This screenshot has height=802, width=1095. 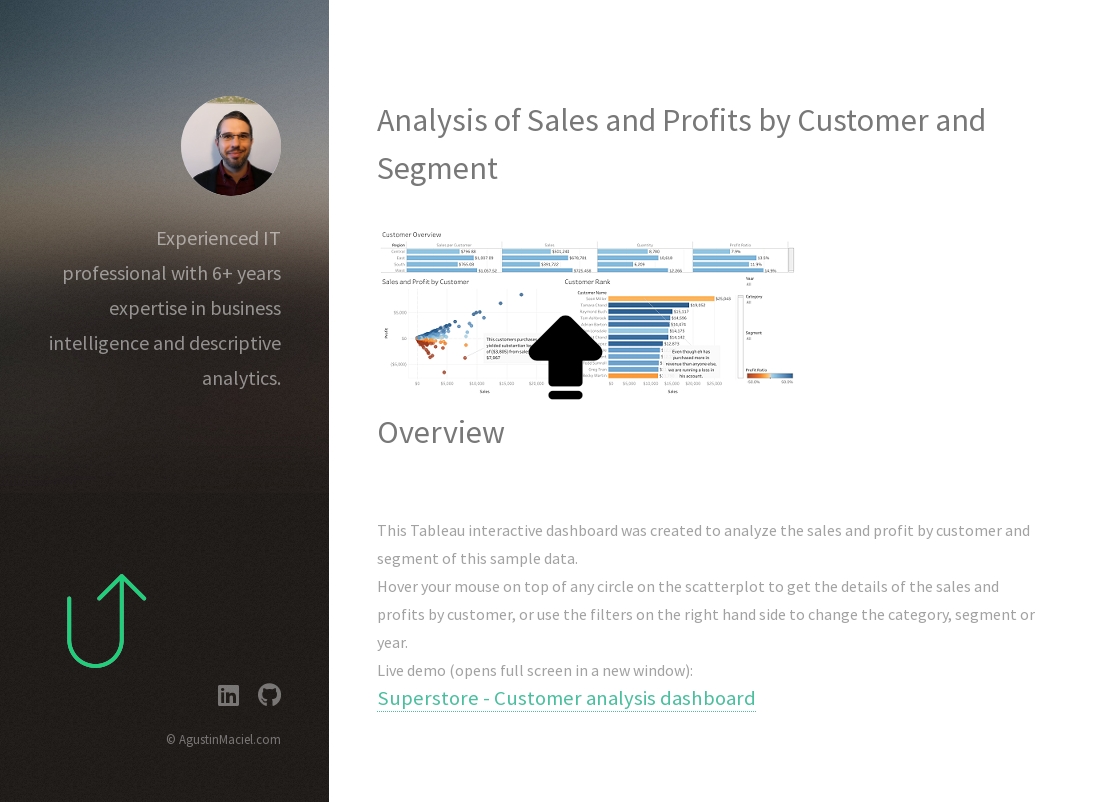 What do you see at coordinates (565, 356) in the screenshot?
I see `upload a file or document` at bounding box center [565, 356].